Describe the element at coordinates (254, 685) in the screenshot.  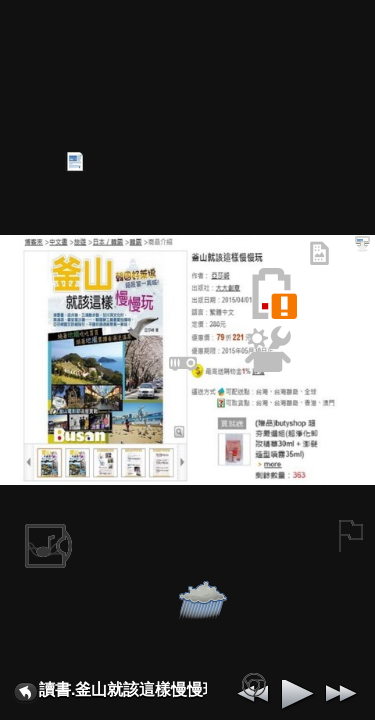
I see `open google chrome browser` at that location.